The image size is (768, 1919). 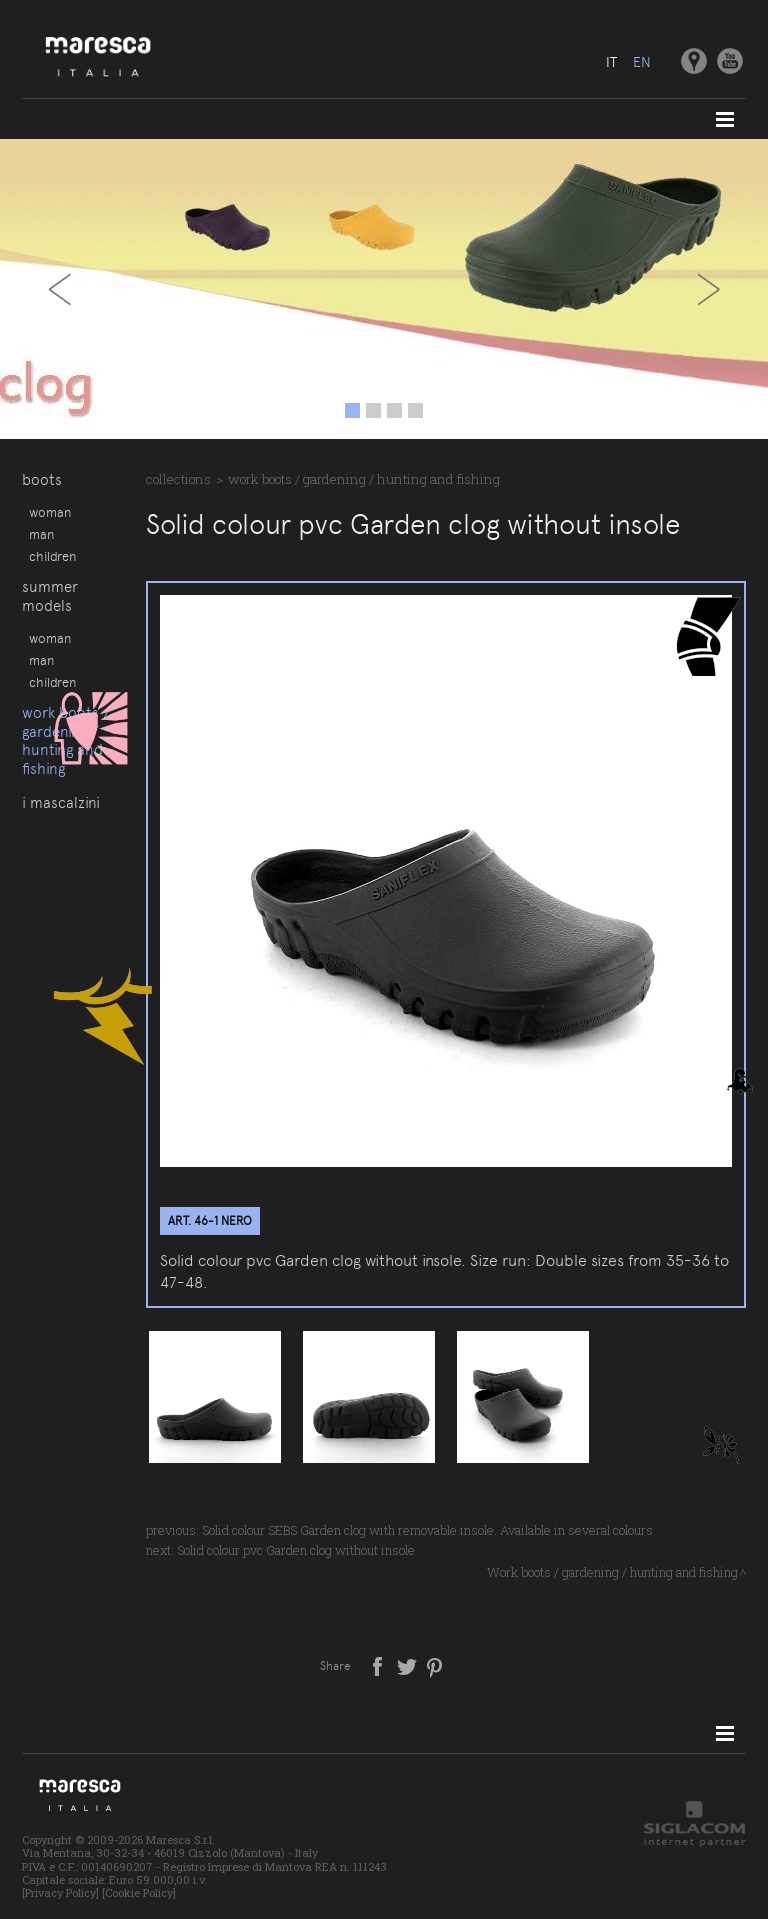 I want to click on slime enemy or creature in a game interface, so click(x=740, y=1081).